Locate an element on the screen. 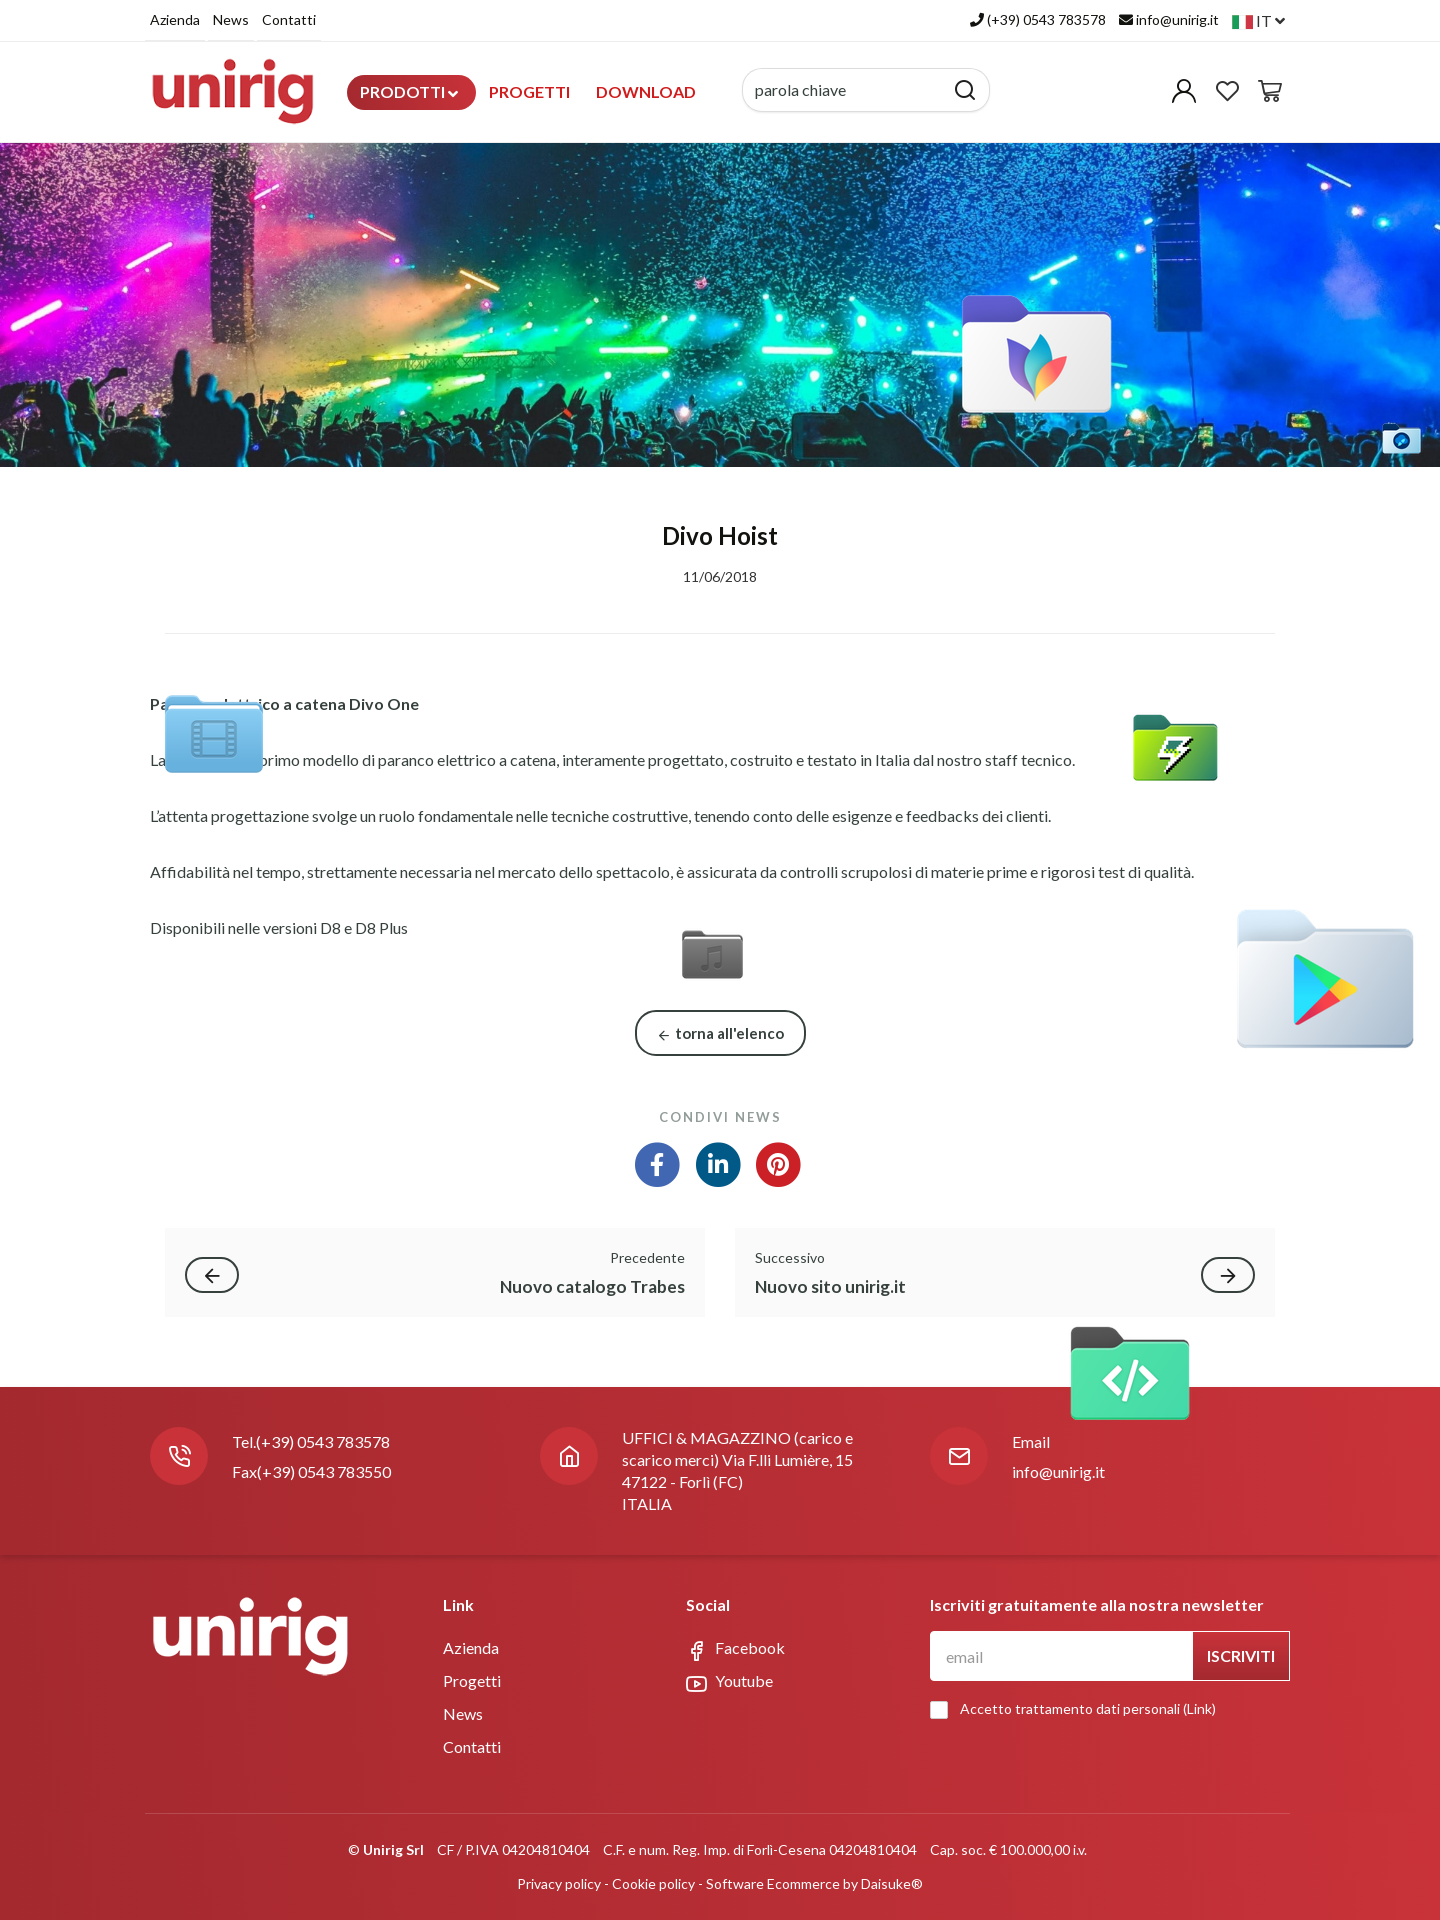 The width and height of the screenshot is (1440, 1920). open your GameJolt games folder is located at coordinates (1175, 750).